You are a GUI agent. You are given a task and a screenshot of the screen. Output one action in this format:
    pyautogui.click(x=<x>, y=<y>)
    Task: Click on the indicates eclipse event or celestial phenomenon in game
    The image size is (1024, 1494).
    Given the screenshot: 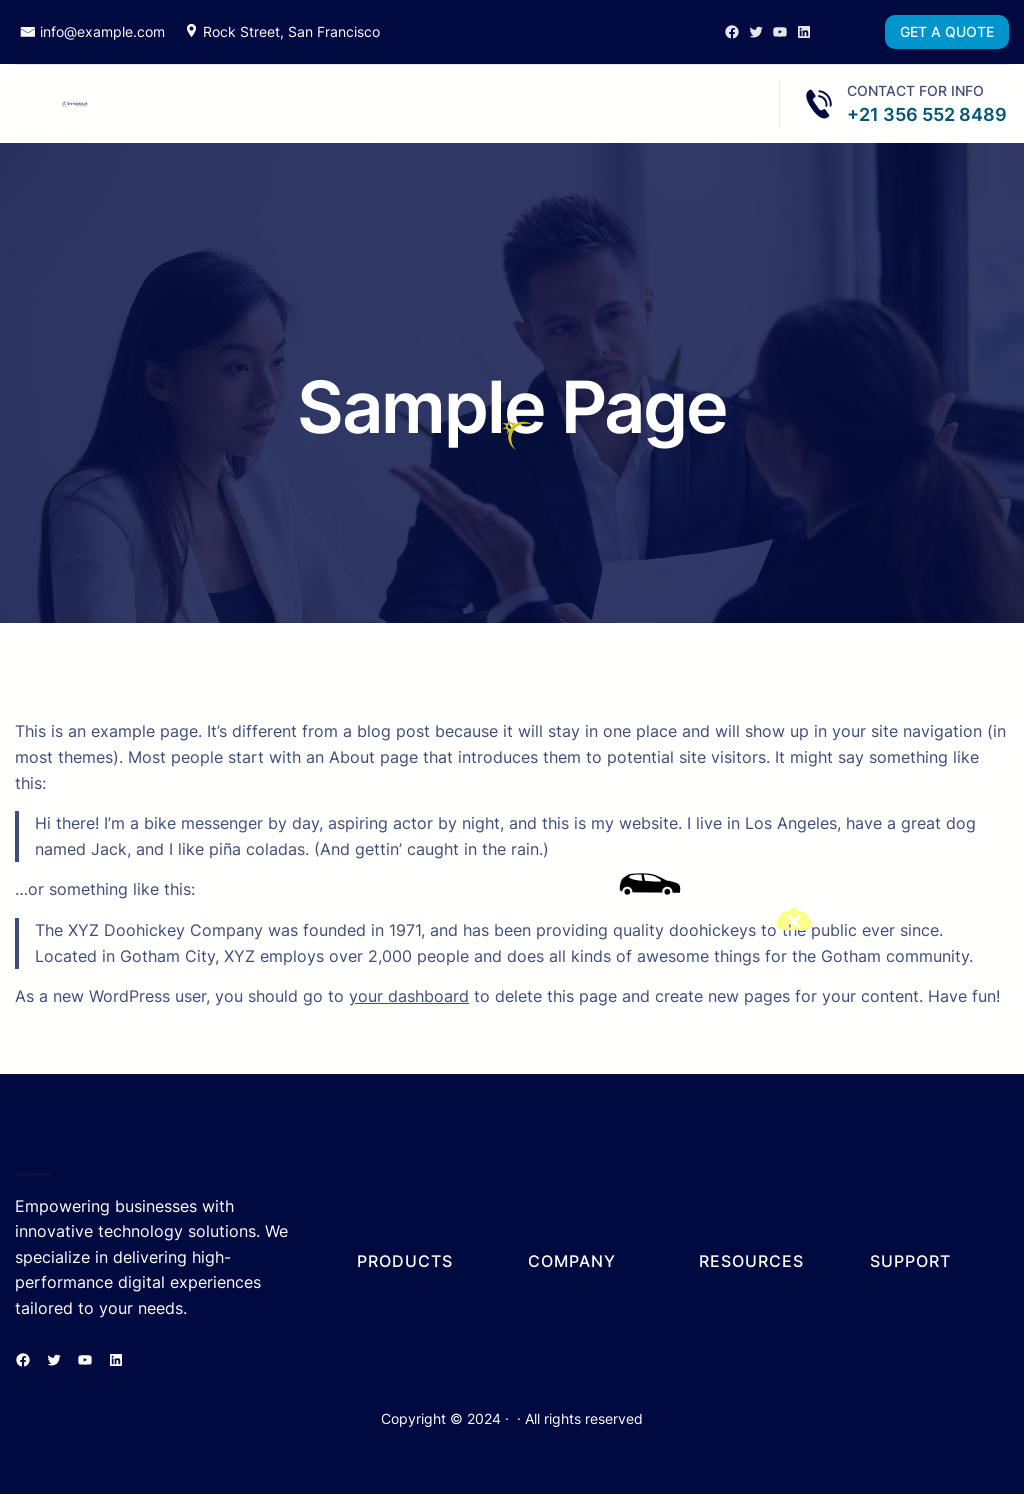 What is the action you would take?
    pyautogui.click(x=517, y=434)
    